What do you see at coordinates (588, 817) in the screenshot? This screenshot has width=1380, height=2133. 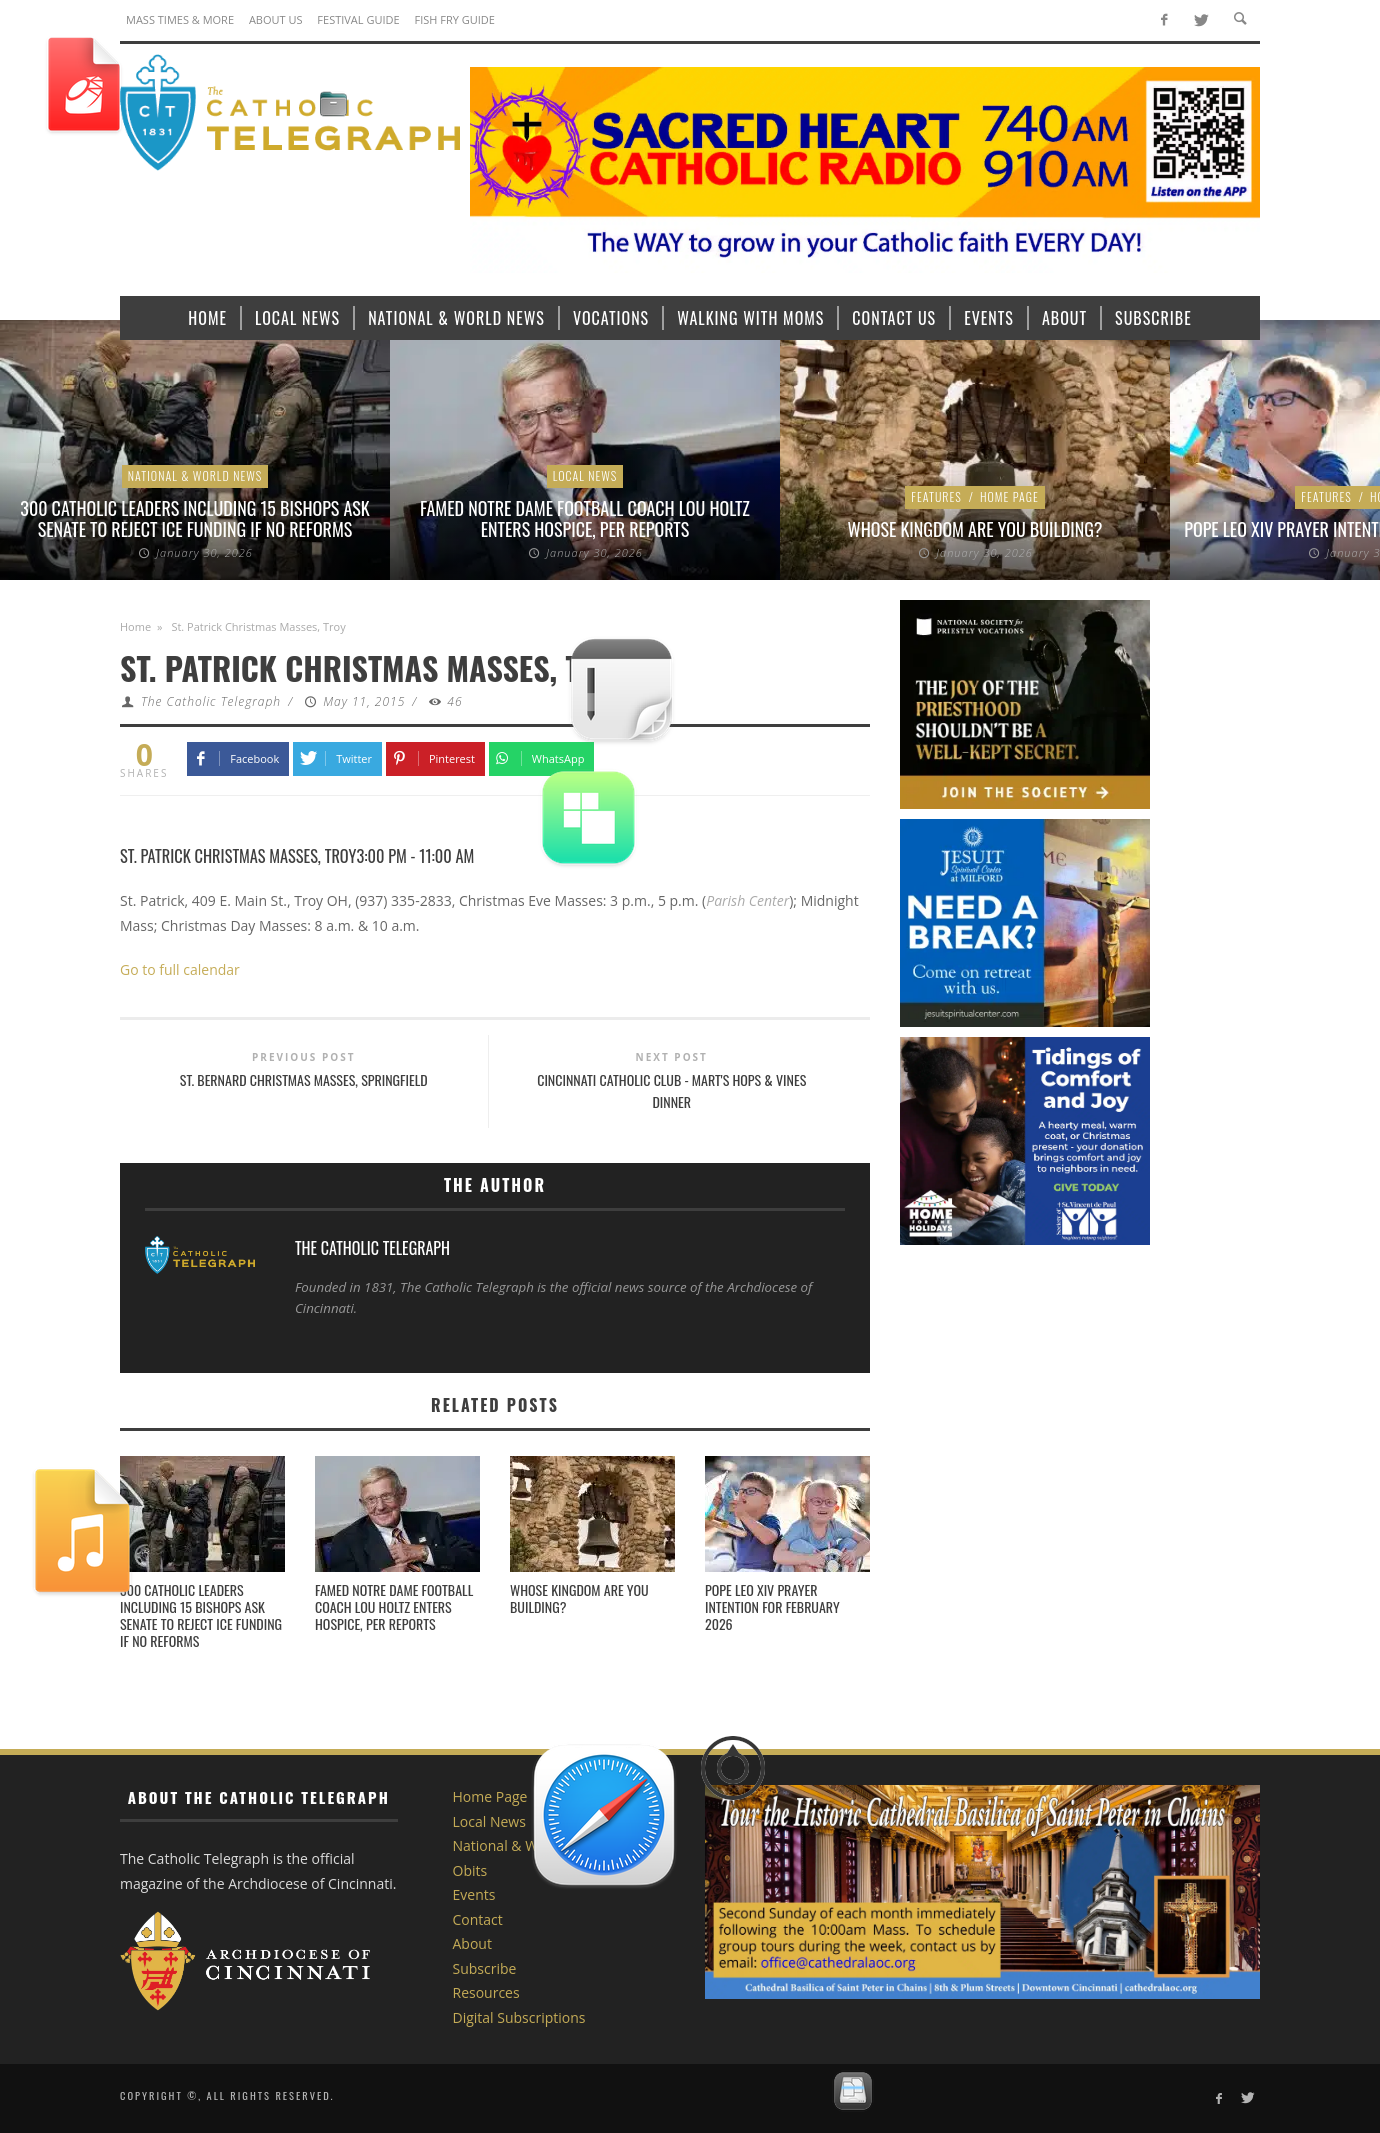 I see `open window tiling and arrangement controls` at bounding box center [588, 817].